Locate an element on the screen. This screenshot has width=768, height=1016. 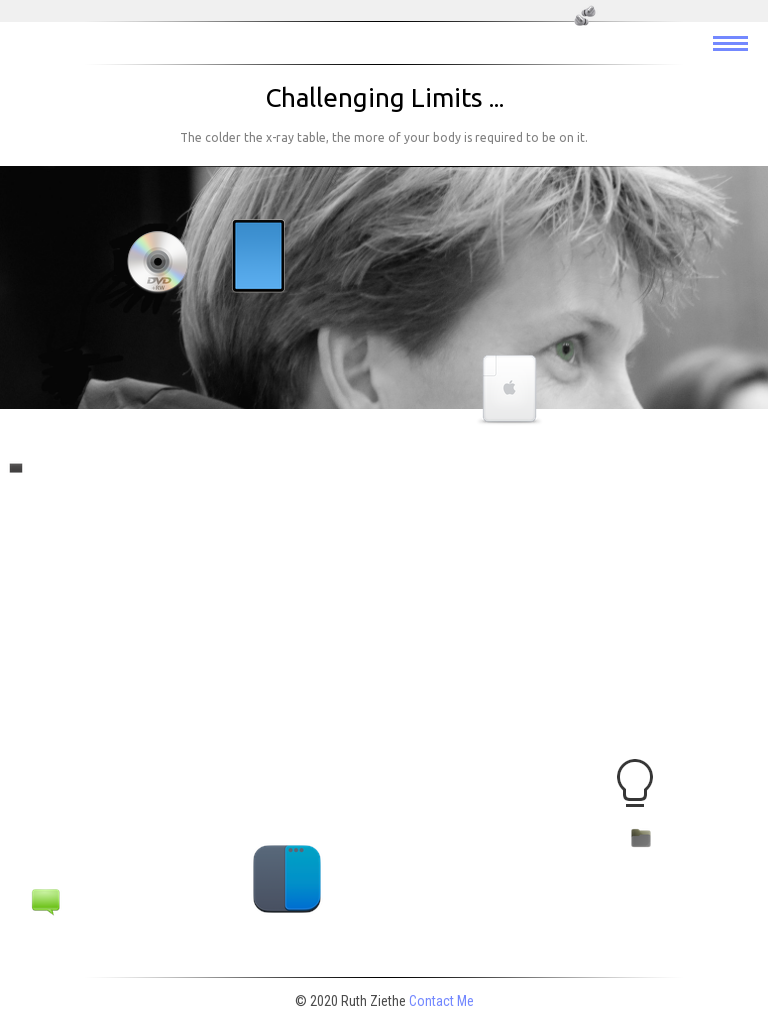
access AirPort Express network settings is located at coordinates (509, 388).